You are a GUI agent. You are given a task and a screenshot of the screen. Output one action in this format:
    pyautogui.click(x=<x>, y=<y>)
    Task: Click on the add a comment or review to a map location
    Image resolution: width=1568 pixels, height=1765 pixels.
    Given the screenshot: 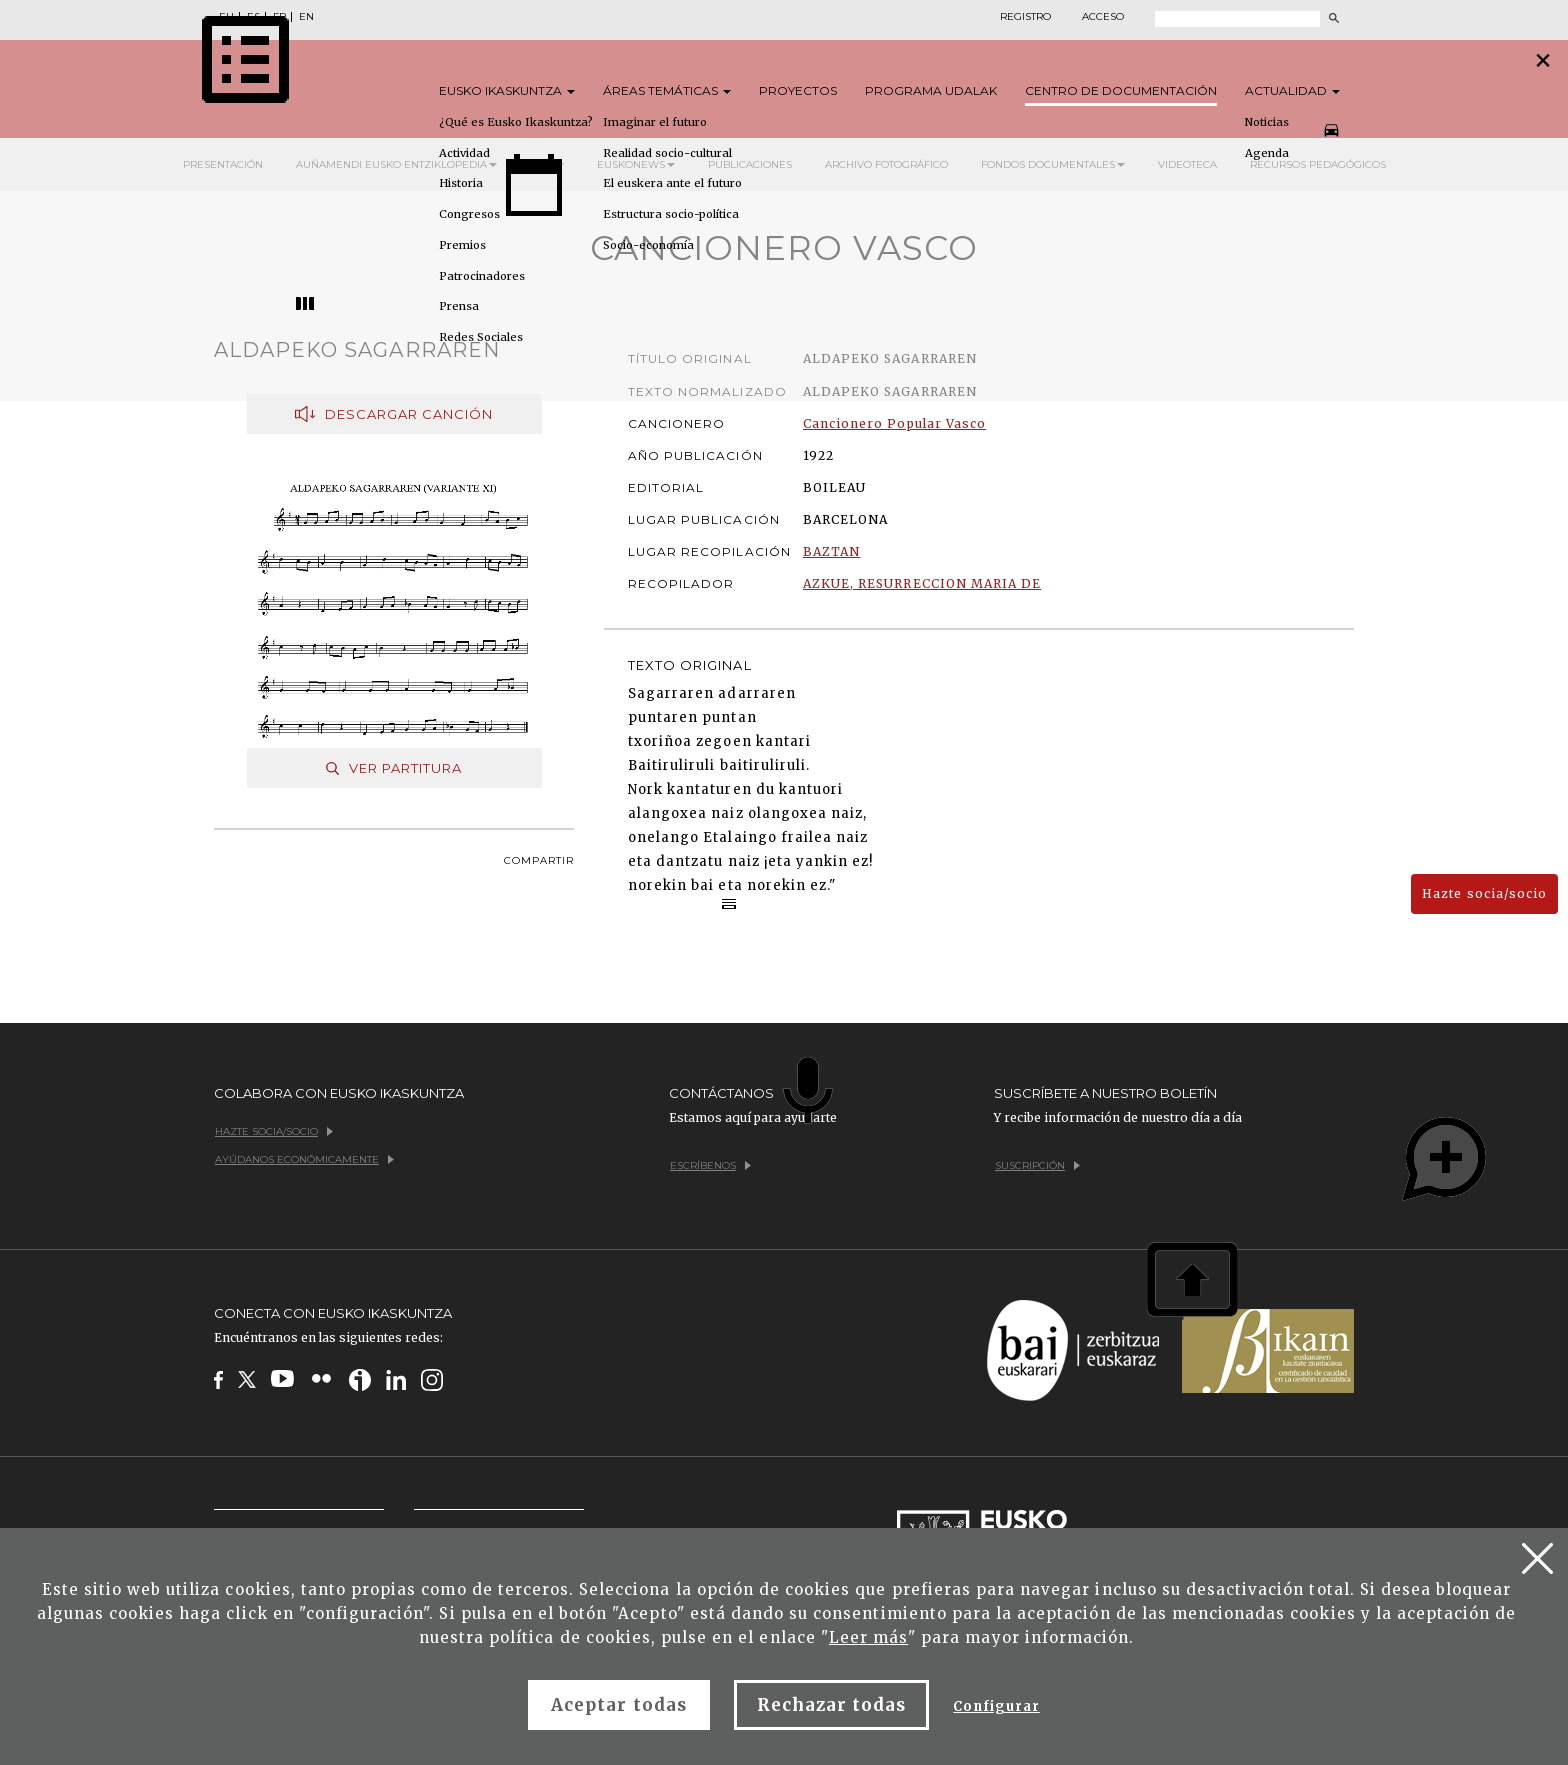 What is the action you would take?
    pyautogui.click(x=1446, y=1157)
    